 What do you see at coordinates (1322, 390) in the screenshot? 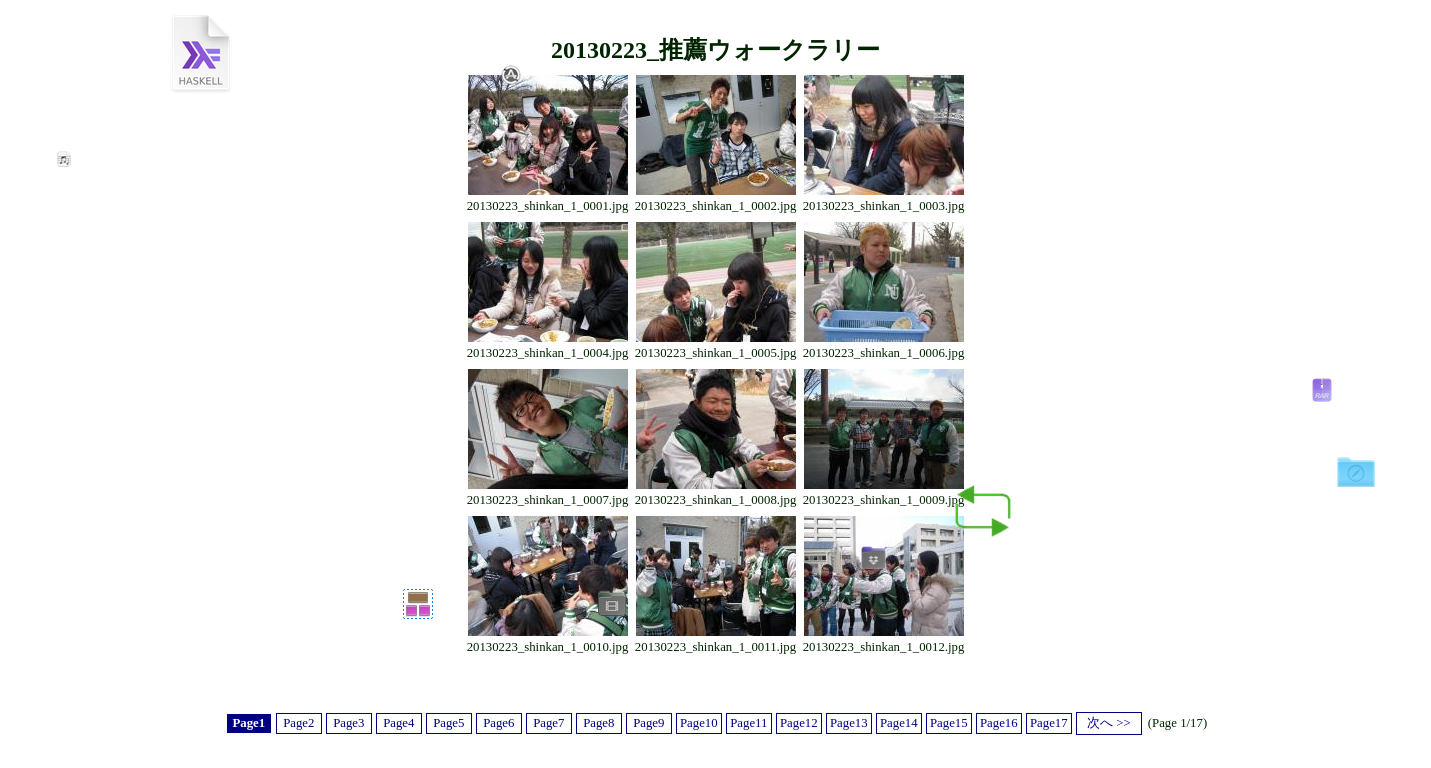
I see `a compressed RAR archive file` at bounding box center [1322, 390].